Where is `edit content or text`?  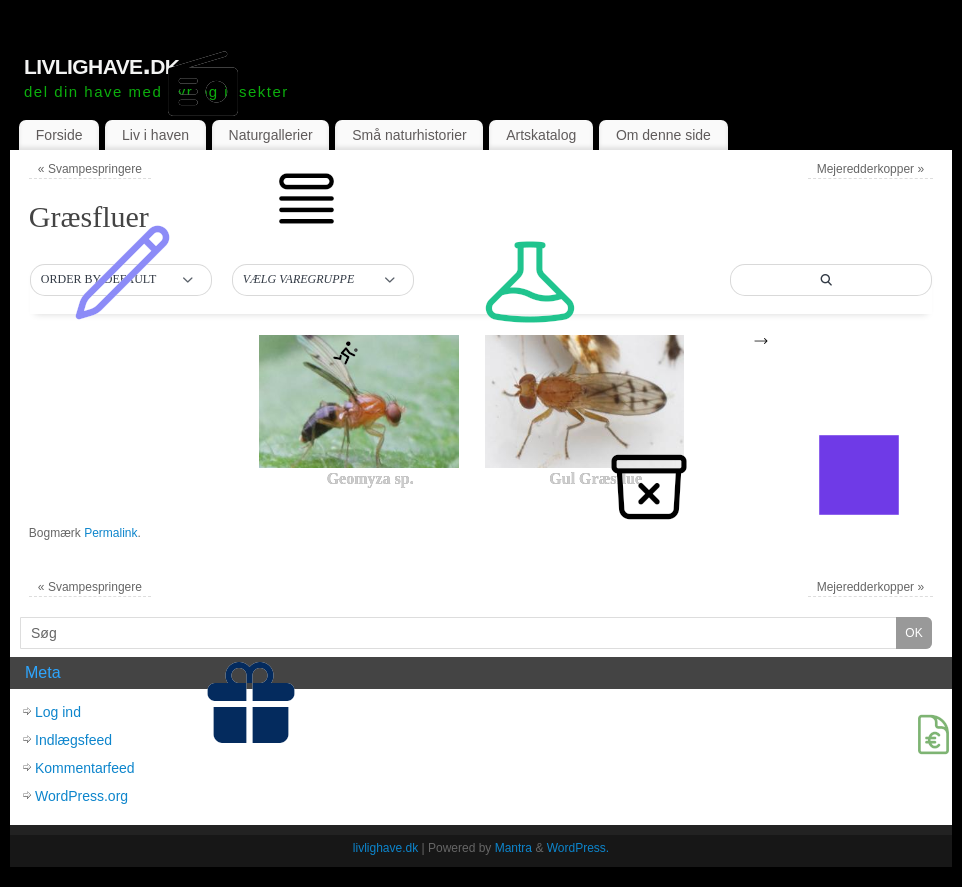
edit content or text is located at coordinates (122, 272).